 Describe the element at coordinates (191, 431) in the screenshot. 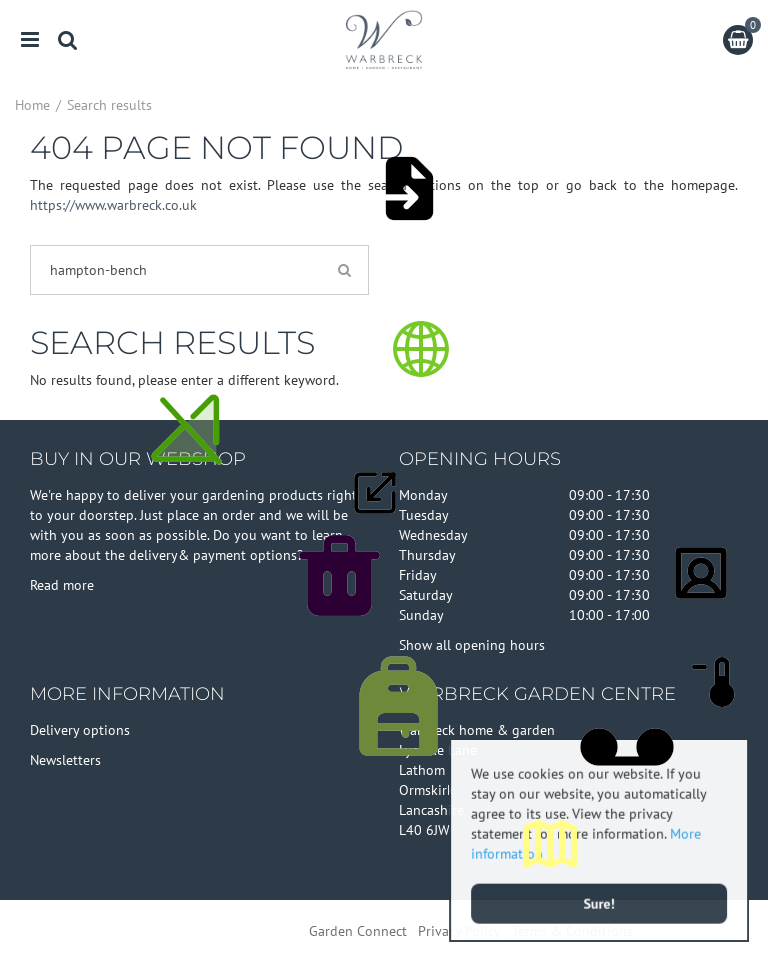

I see `no cellular signal available` at that location.